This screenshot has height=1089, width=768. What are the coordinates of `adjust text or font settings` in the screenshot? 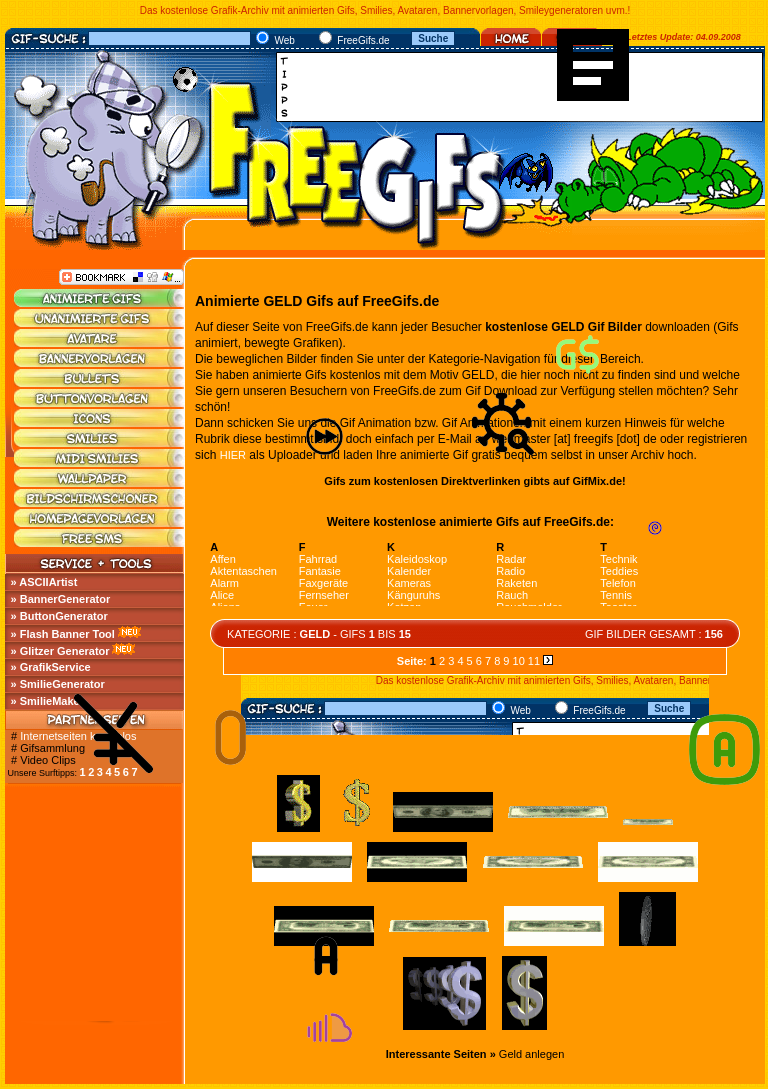 It's located at (326, 956).